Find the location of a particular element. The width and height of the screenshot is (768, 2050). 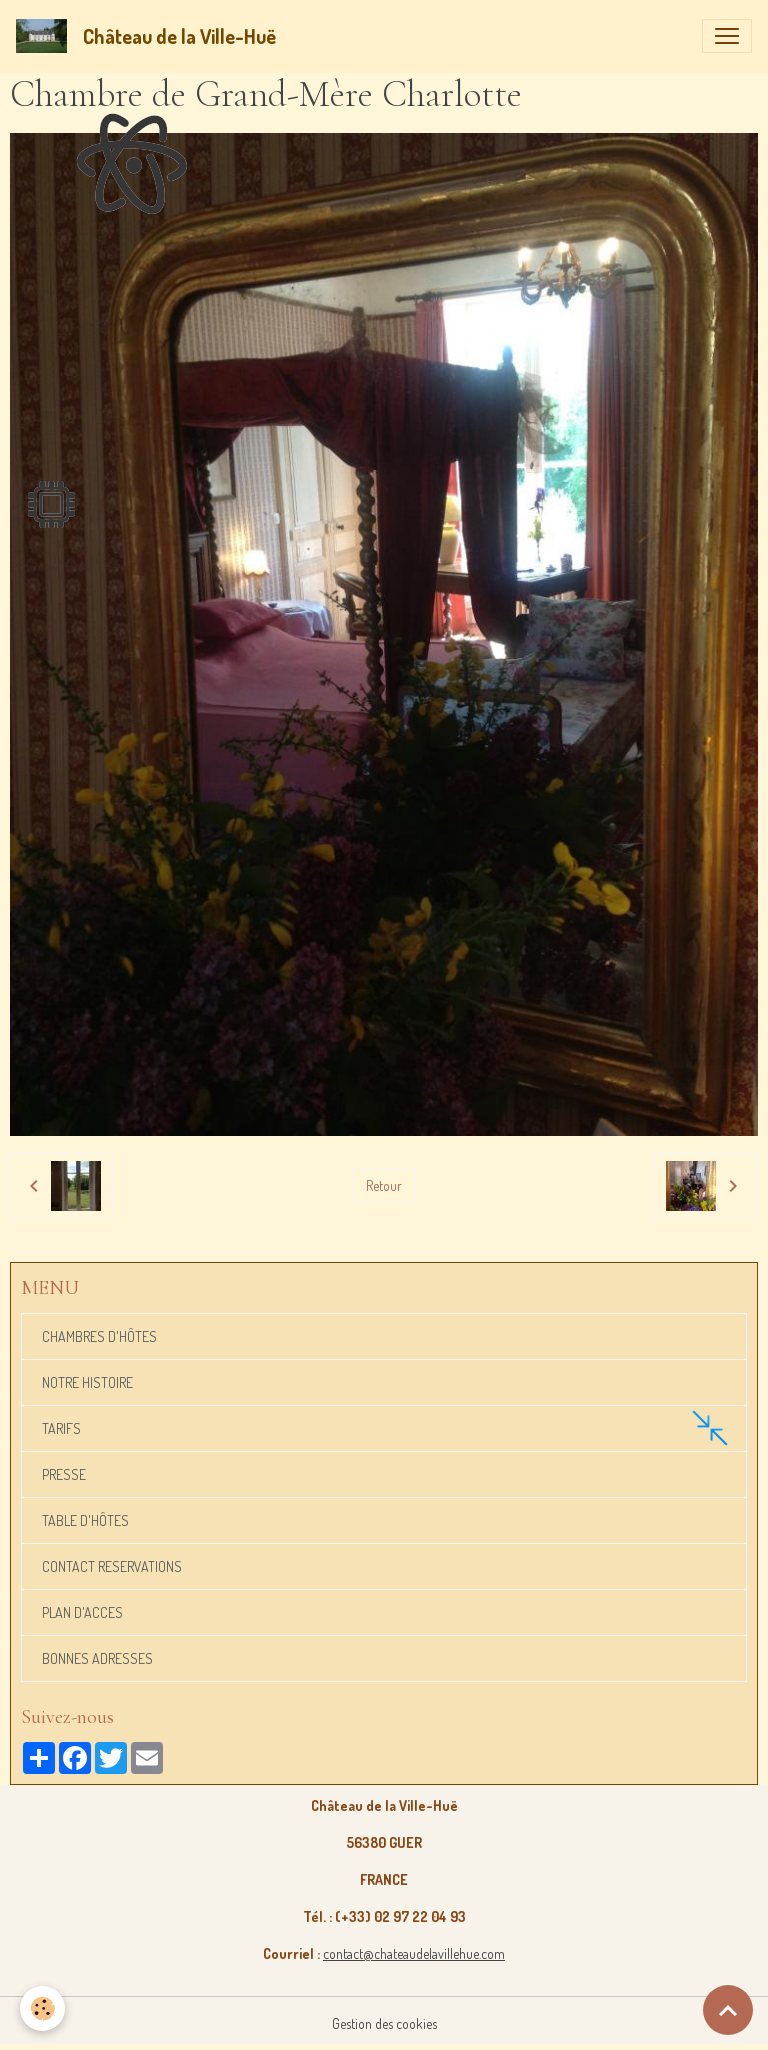

compress or reduce file size is located at coordinates (710, 1428).